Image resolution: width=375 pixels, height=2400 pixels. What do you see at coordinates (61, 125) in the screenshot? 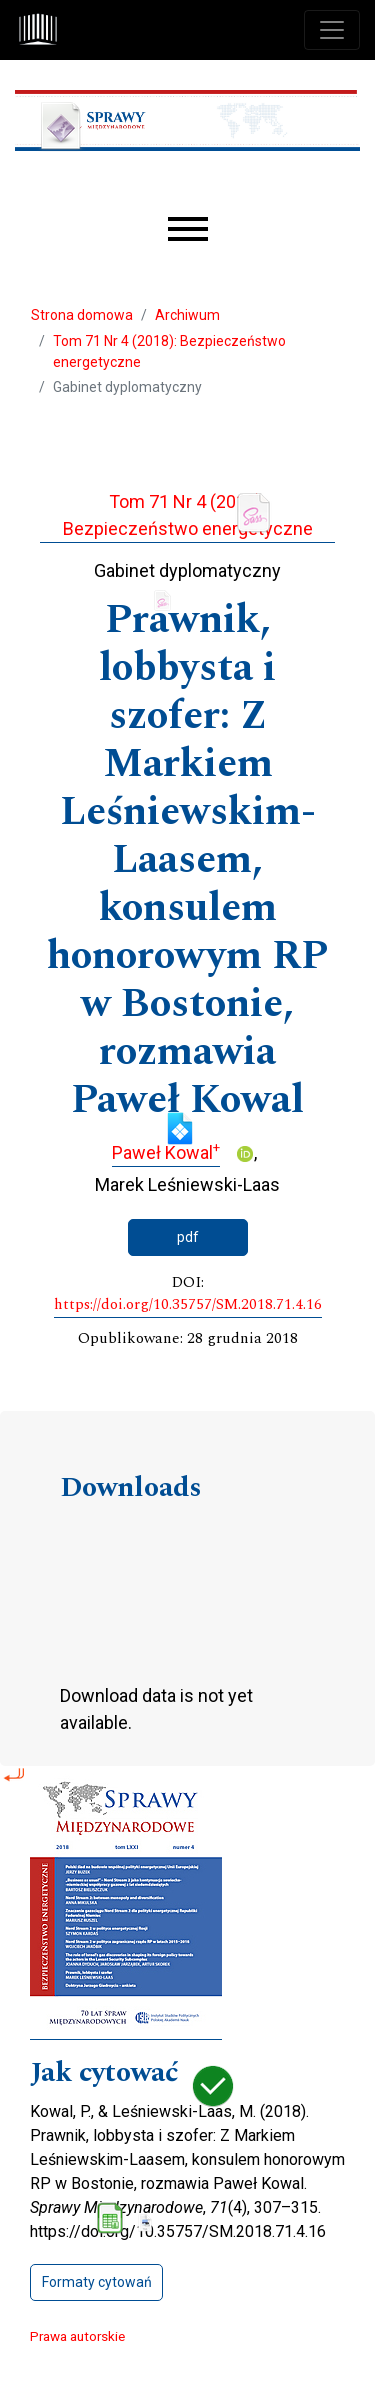
I see `a script or code file` at bounding box center [61, 125].